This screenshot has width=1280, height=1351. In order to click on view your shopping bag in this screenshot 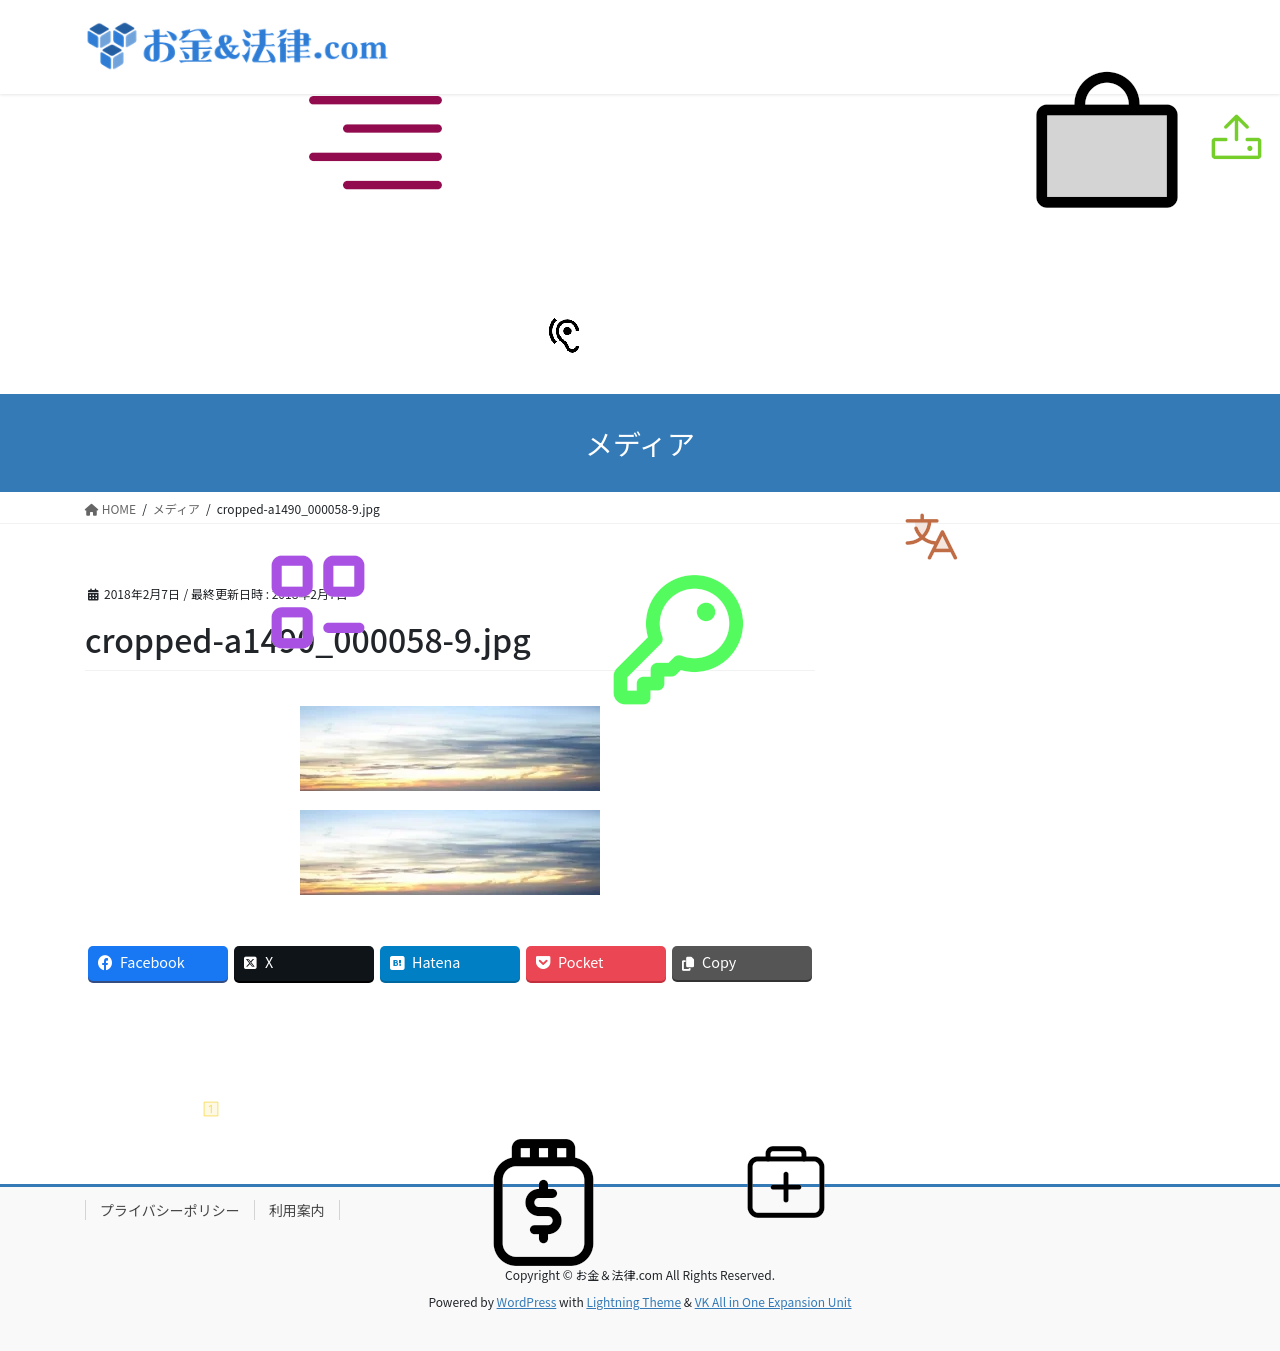, I will do `click(1107, 148)`.